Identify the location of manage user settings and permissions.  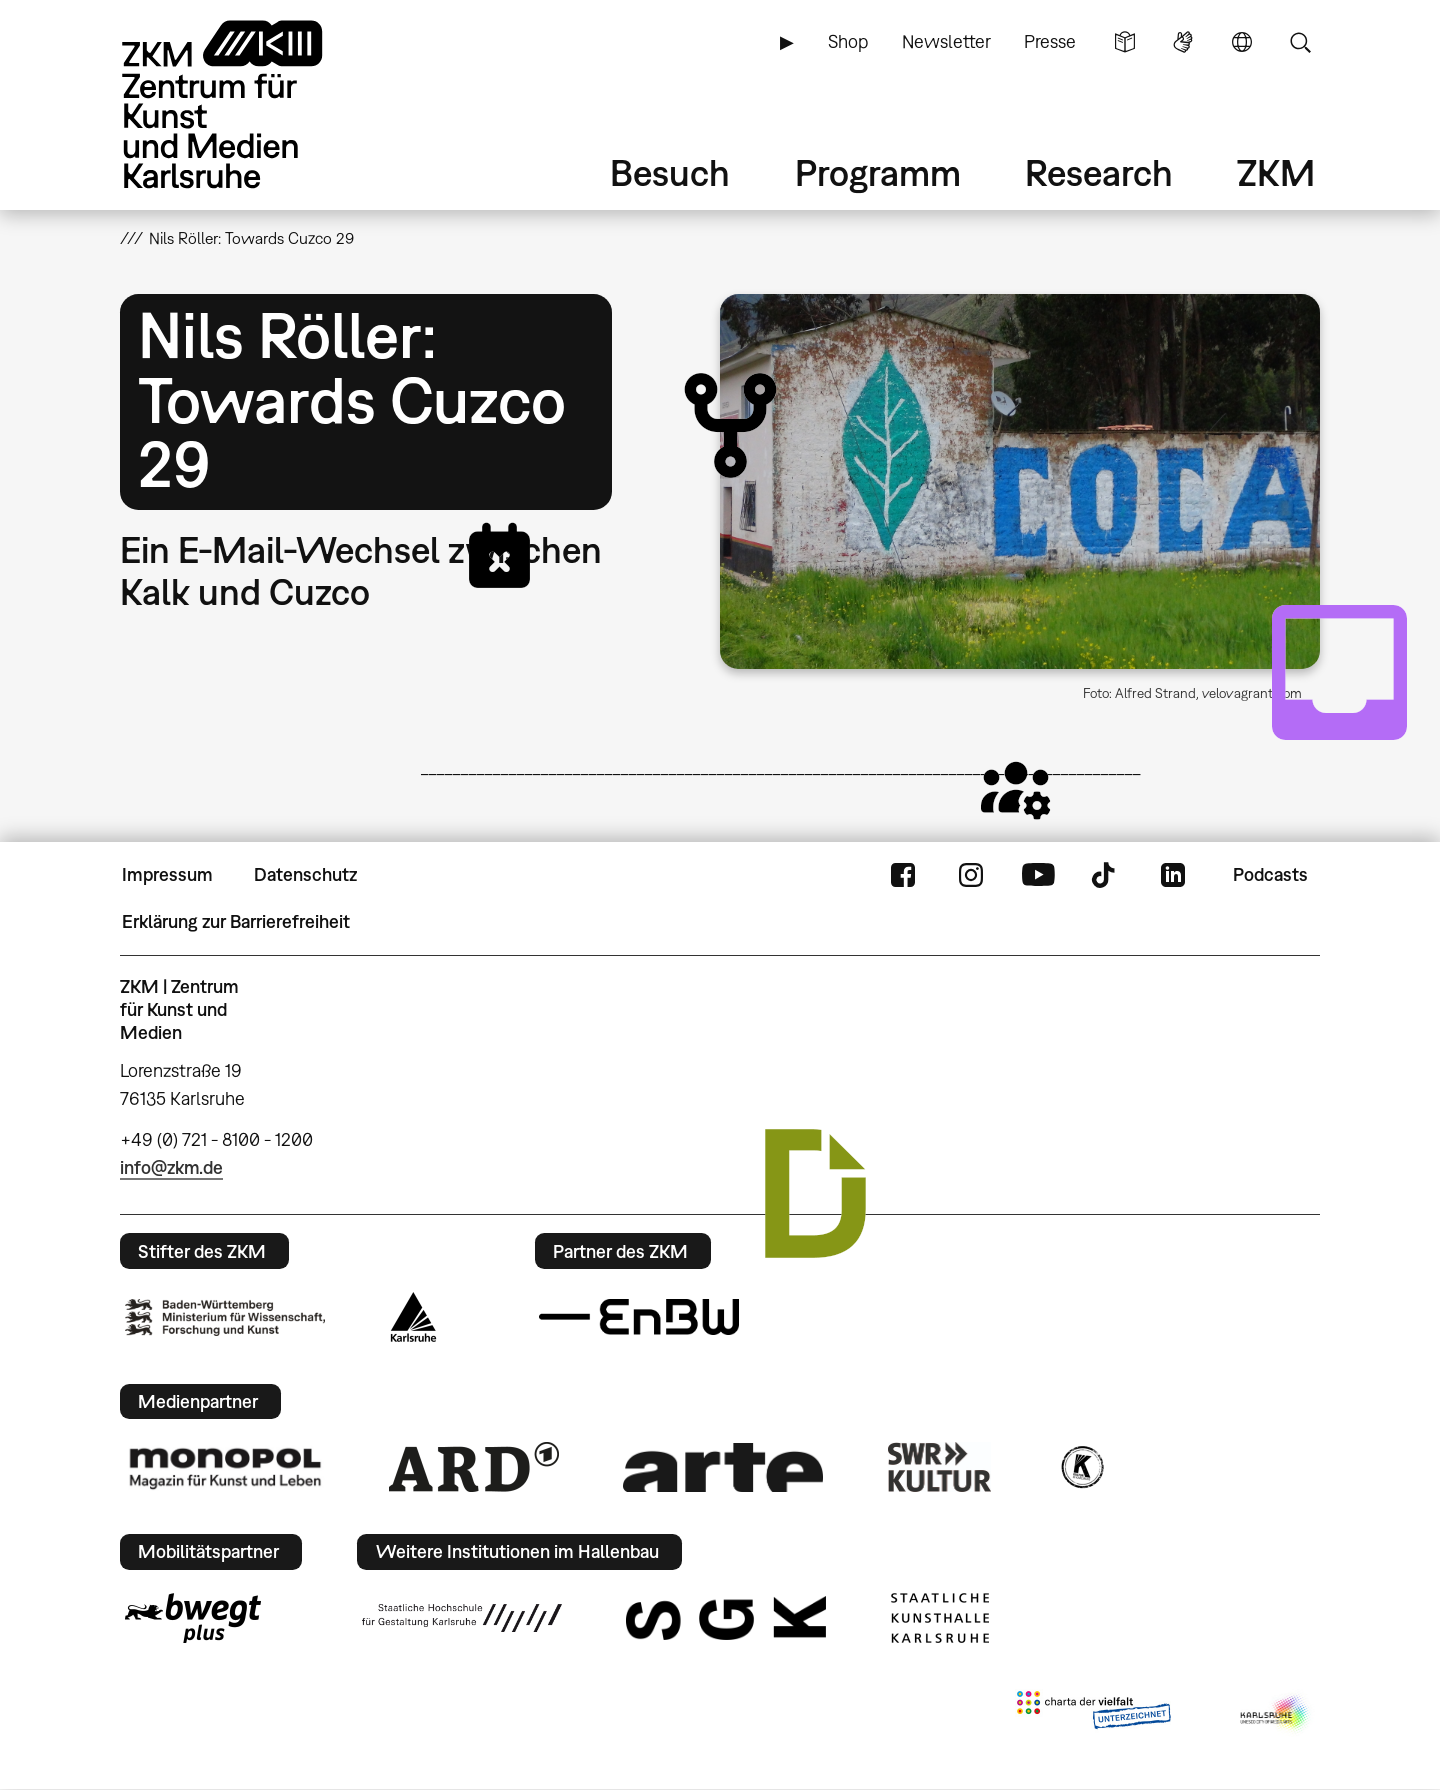
(1016, 788).